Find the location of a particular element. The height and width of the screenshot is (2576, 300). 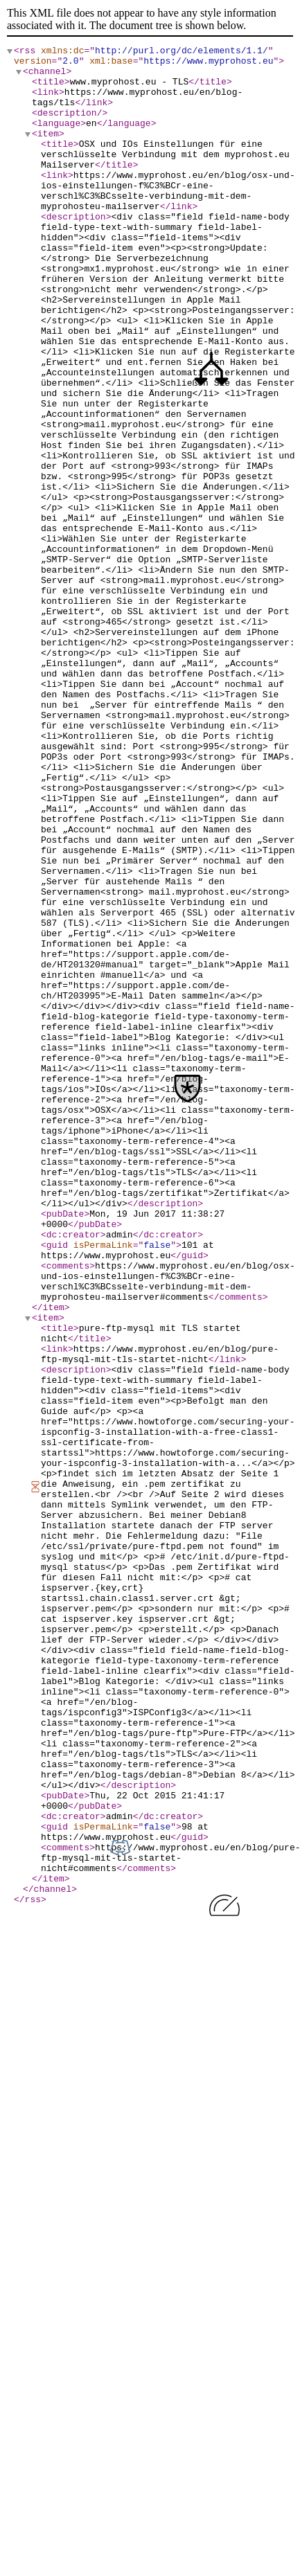

open Discord is located at coordinates (120, 1847).